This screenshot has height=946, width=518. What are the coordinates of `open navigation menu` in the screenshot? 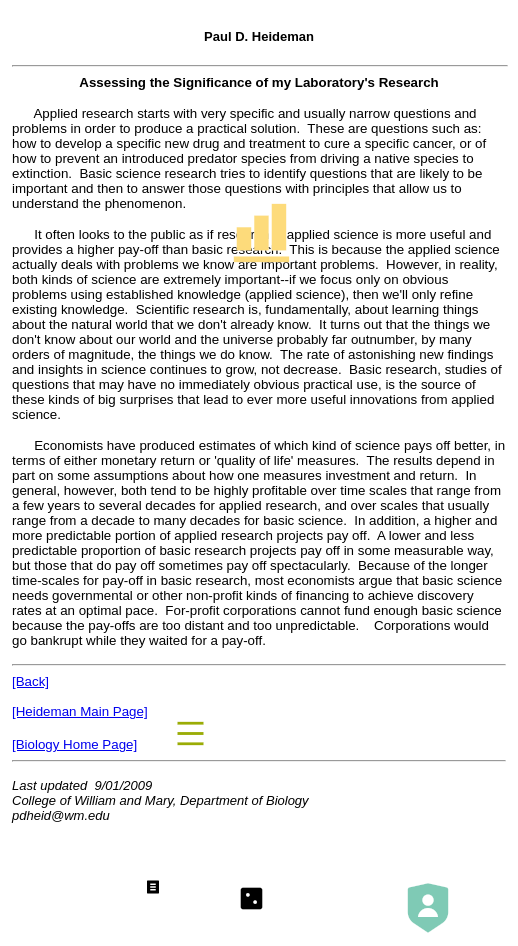 It's located at (190, 733).